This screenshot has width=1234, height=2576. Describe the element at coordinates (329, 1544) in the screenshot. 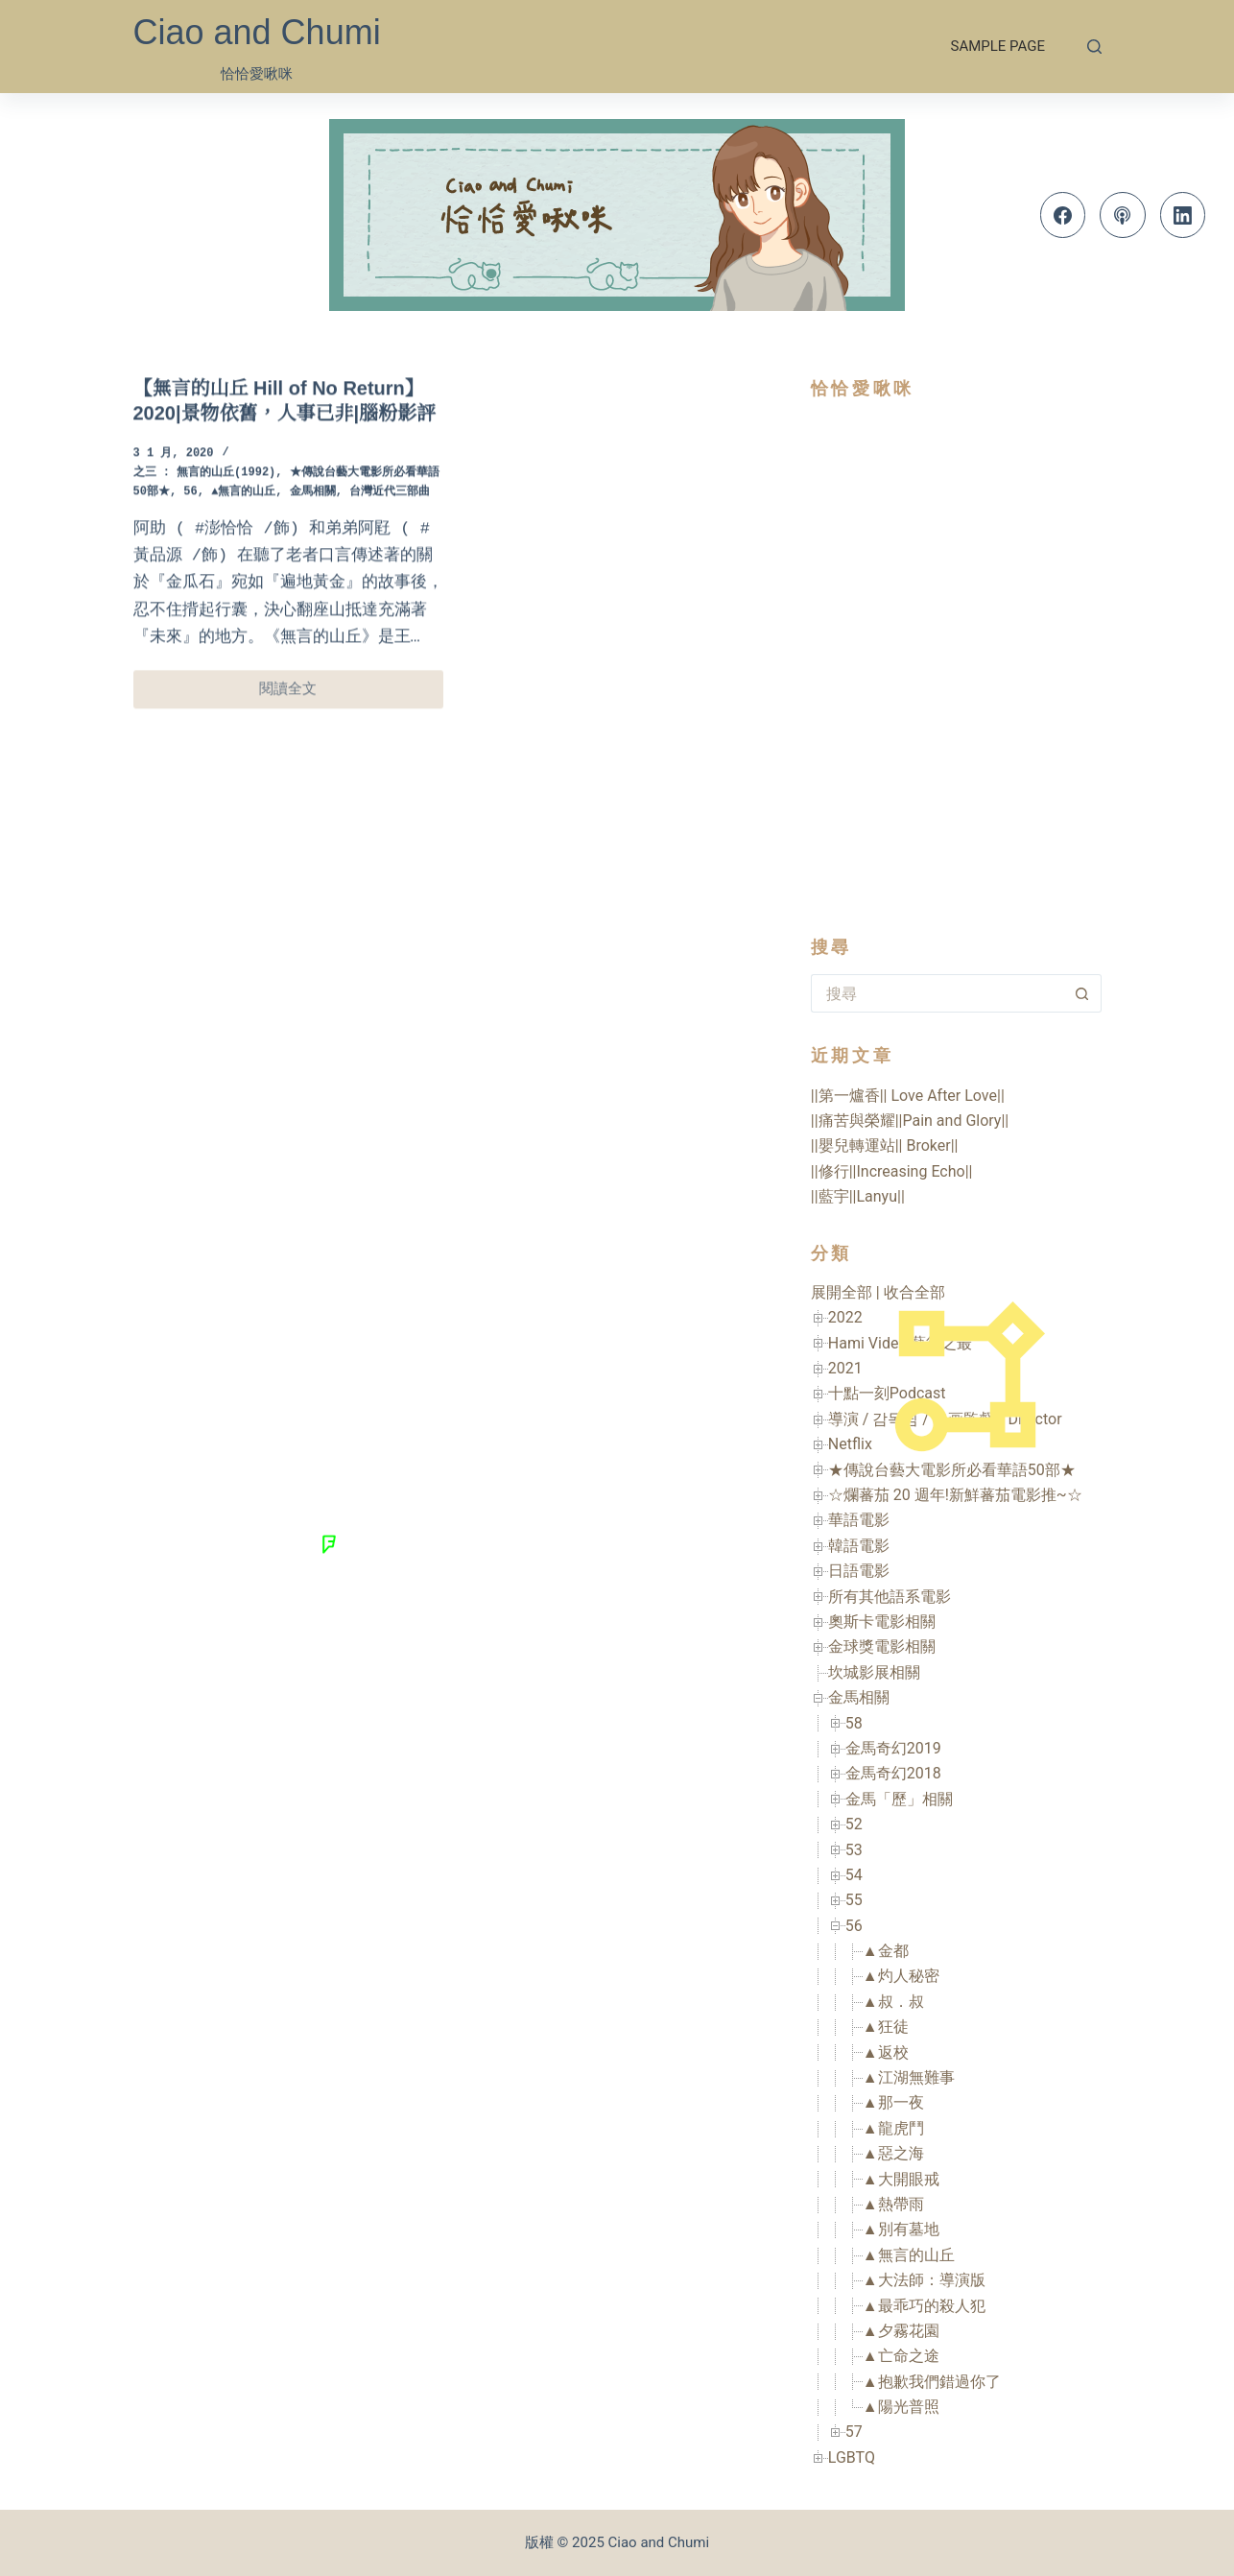

I see `open foursquare app` at that location.